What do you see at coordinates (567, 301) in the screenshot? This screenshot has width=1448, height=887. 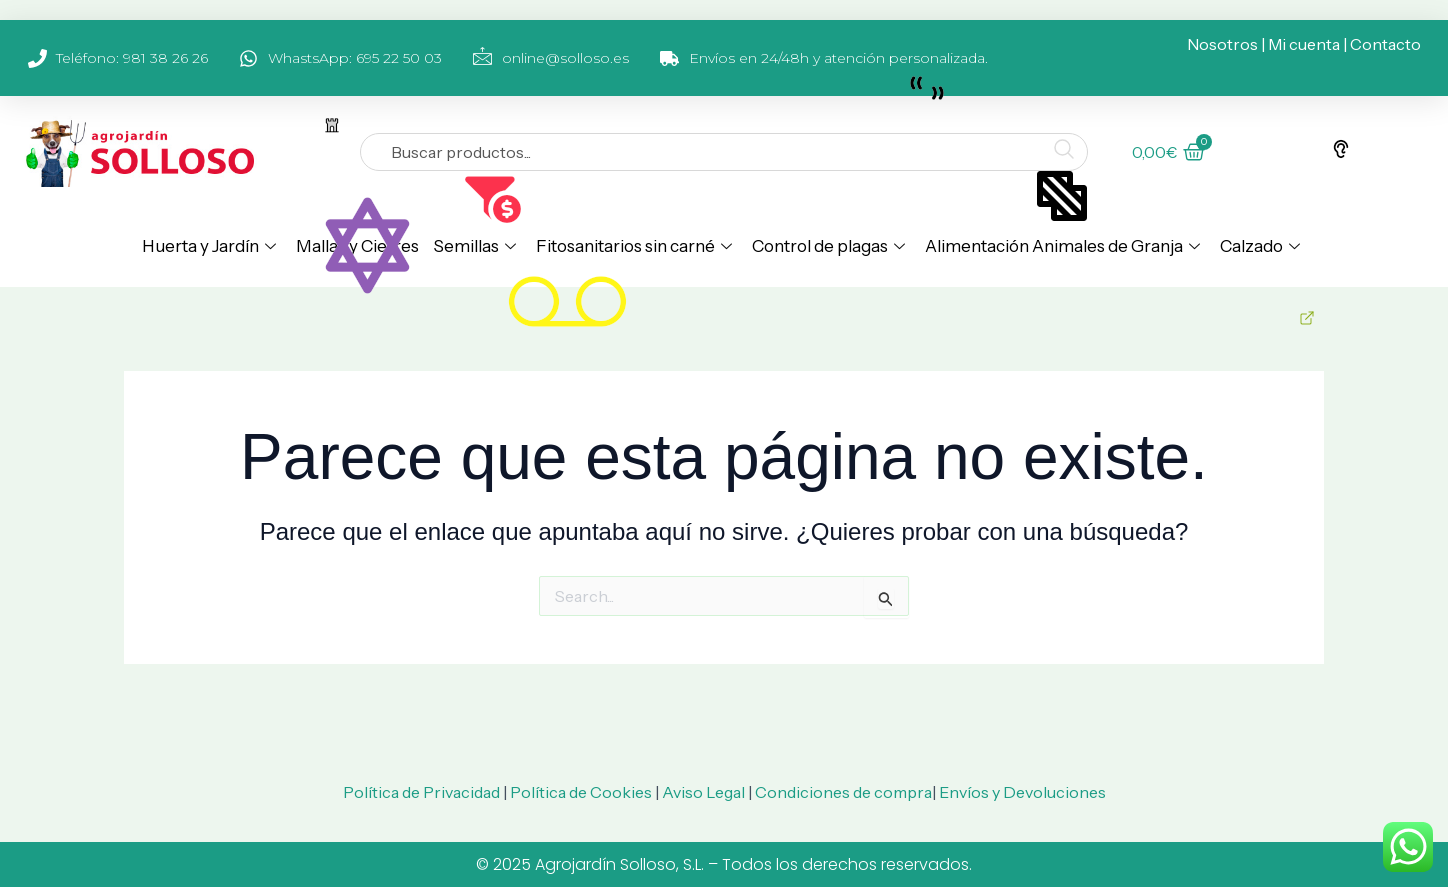 I see `access your voicemail messages` at bounding box center [567, 301].